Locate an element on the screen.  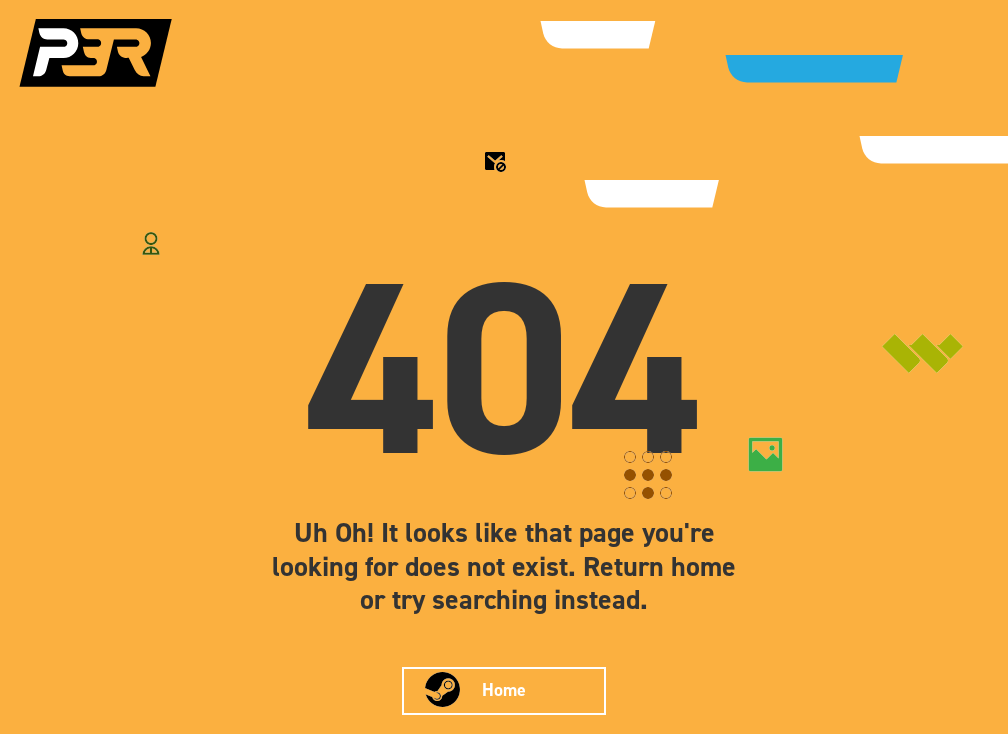
open tailscale vpn settings is located at coordinates (648, 475).